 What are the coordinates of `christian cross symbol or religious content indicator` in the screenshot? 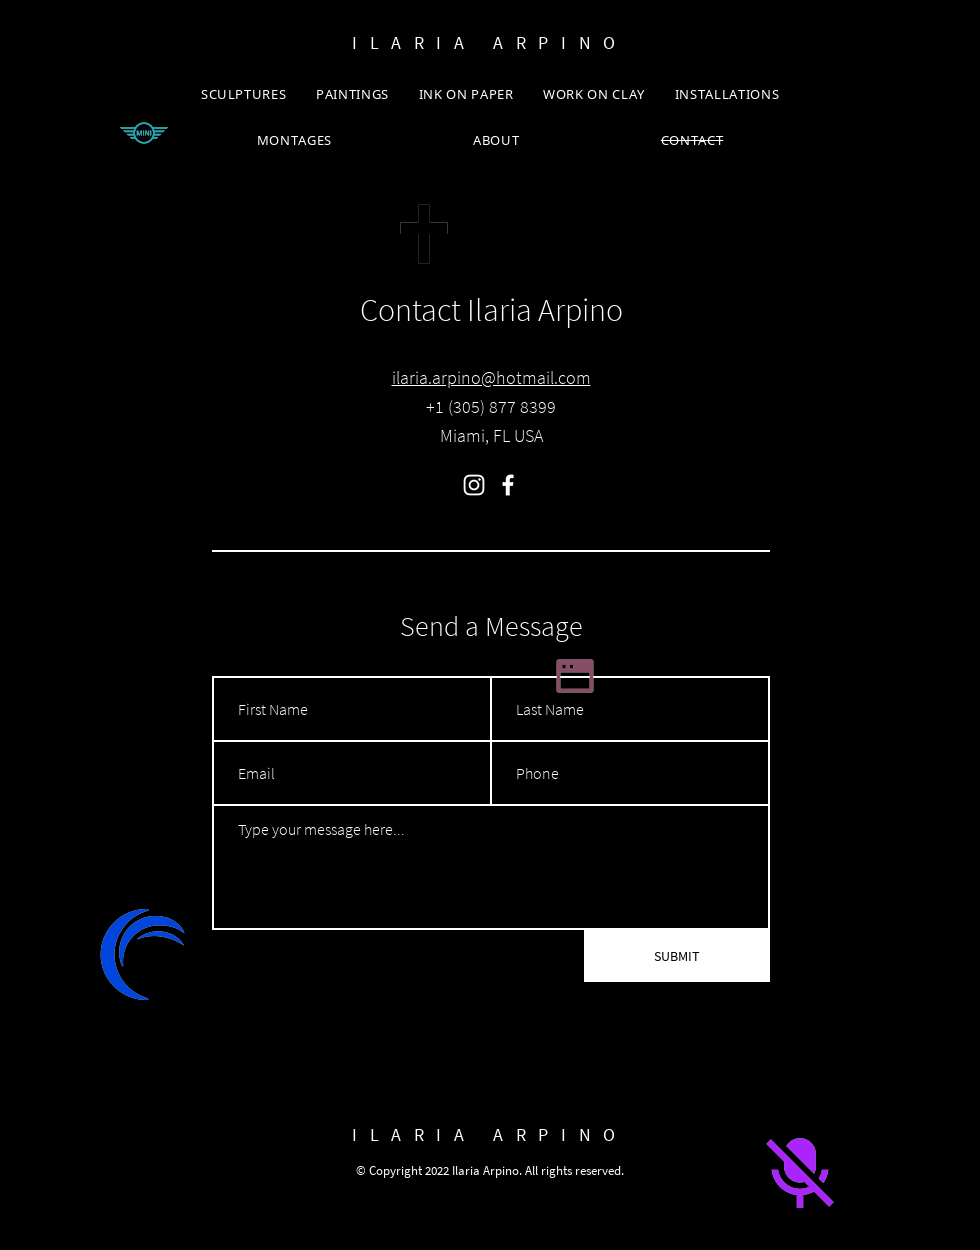 It's located at (424, 234).